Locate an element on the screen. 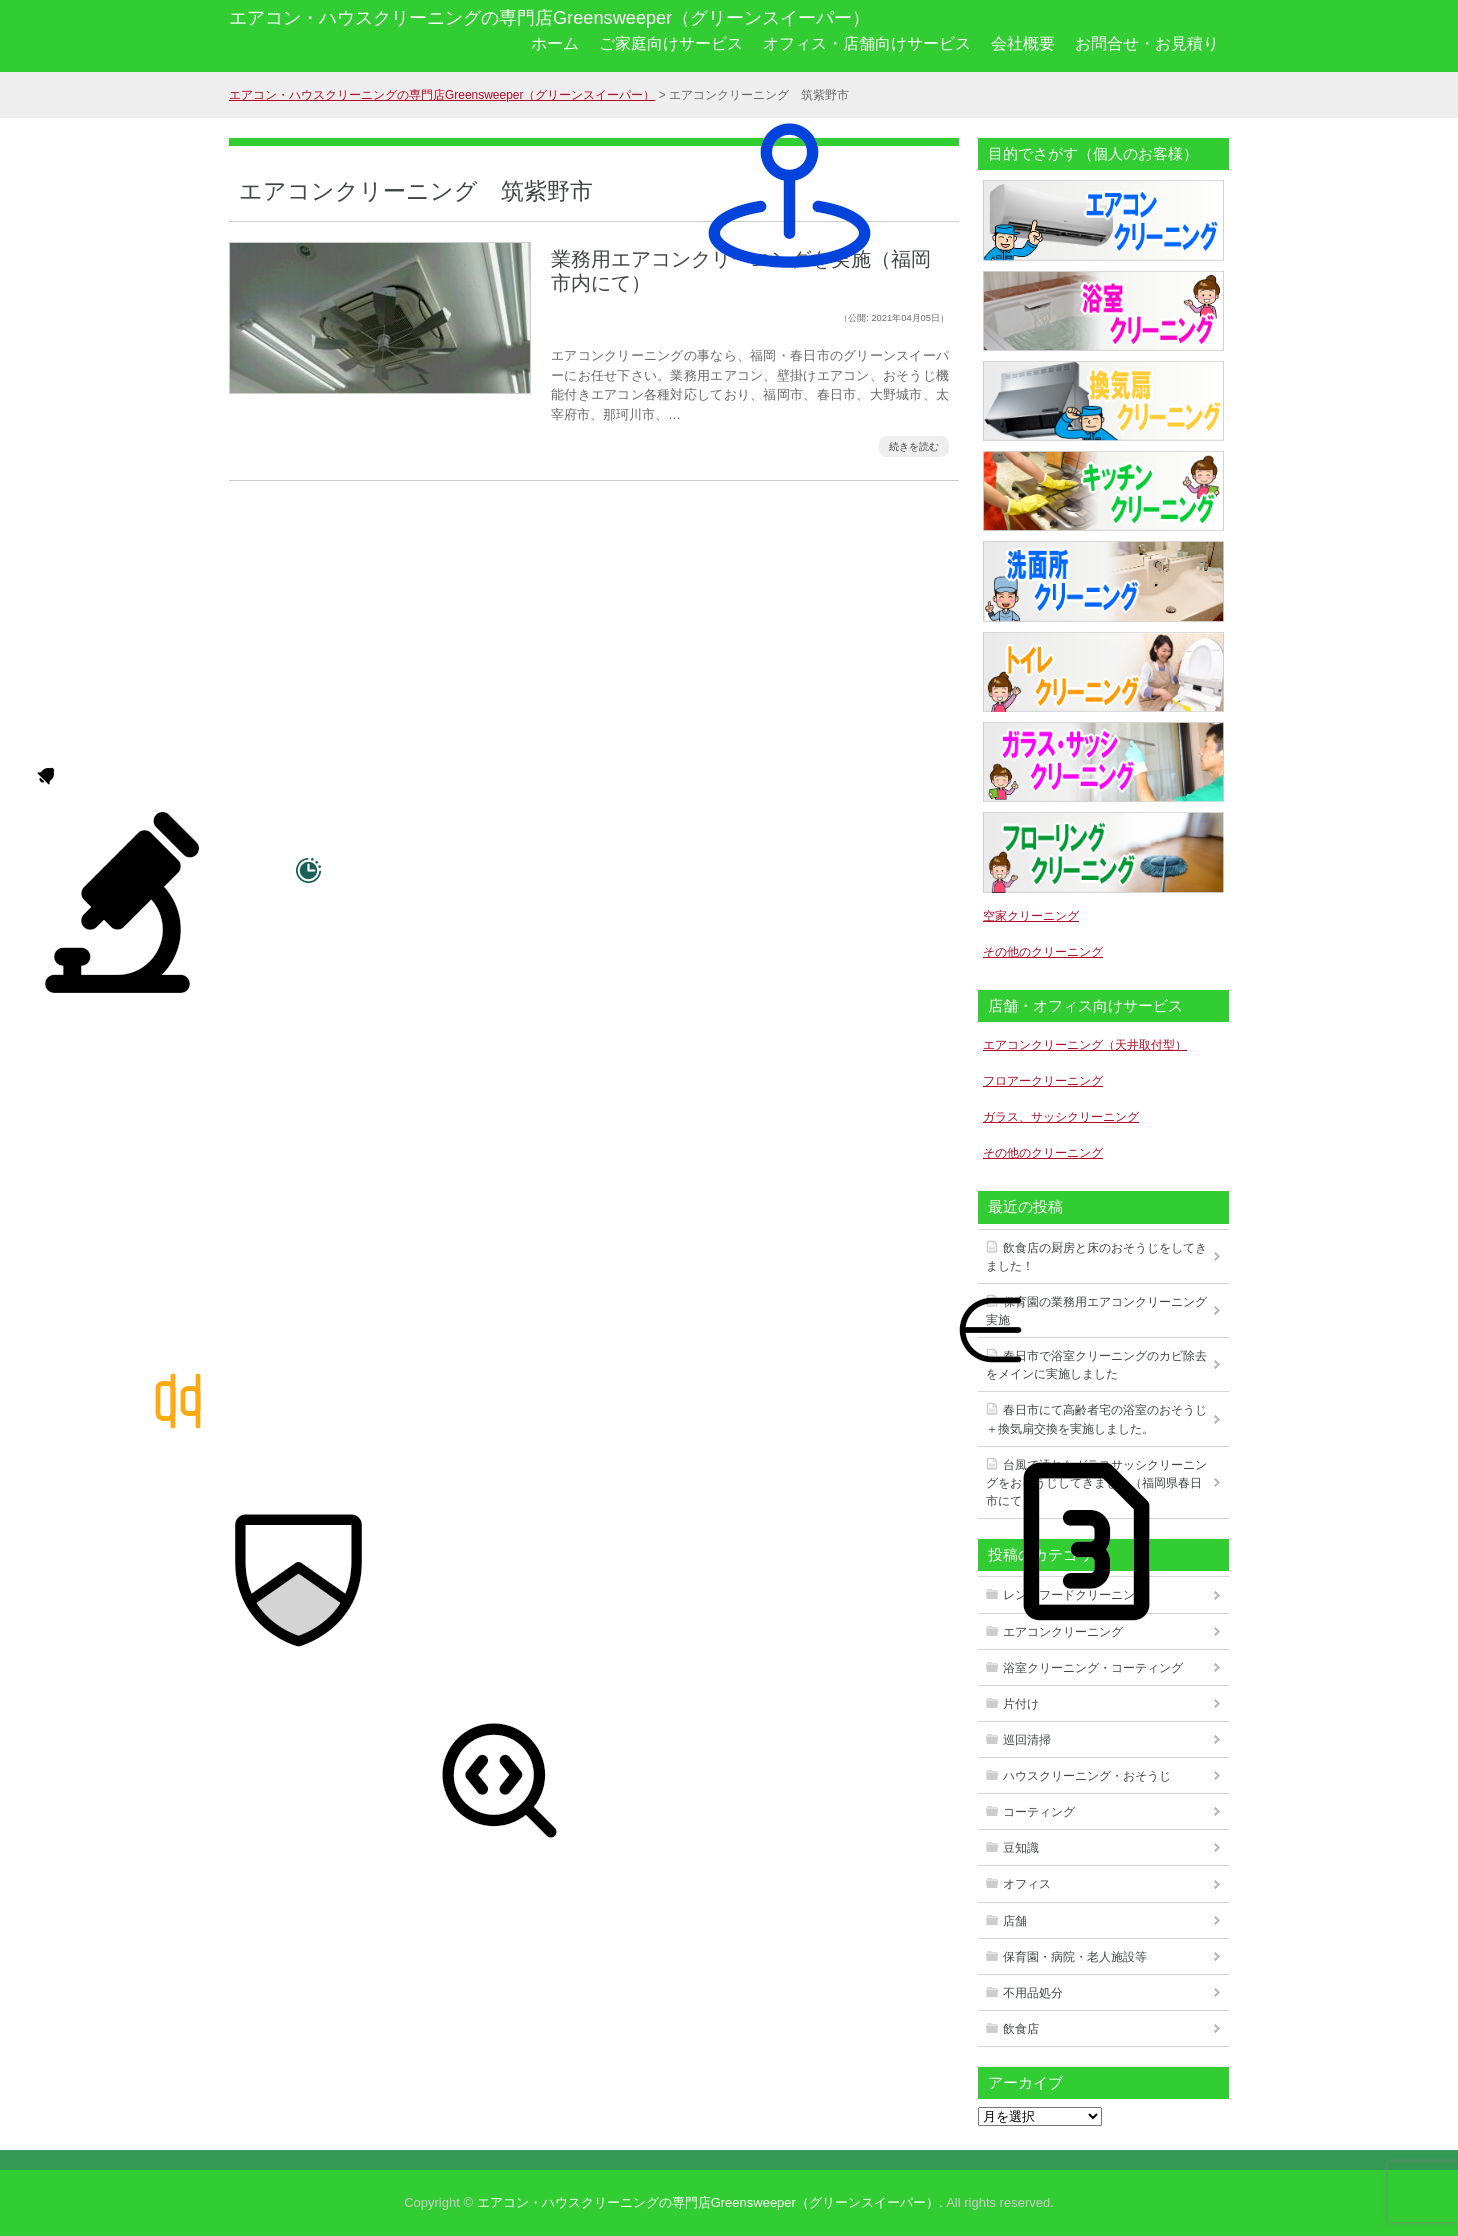  access scientific or research tools is located at coordinates (117, 902).